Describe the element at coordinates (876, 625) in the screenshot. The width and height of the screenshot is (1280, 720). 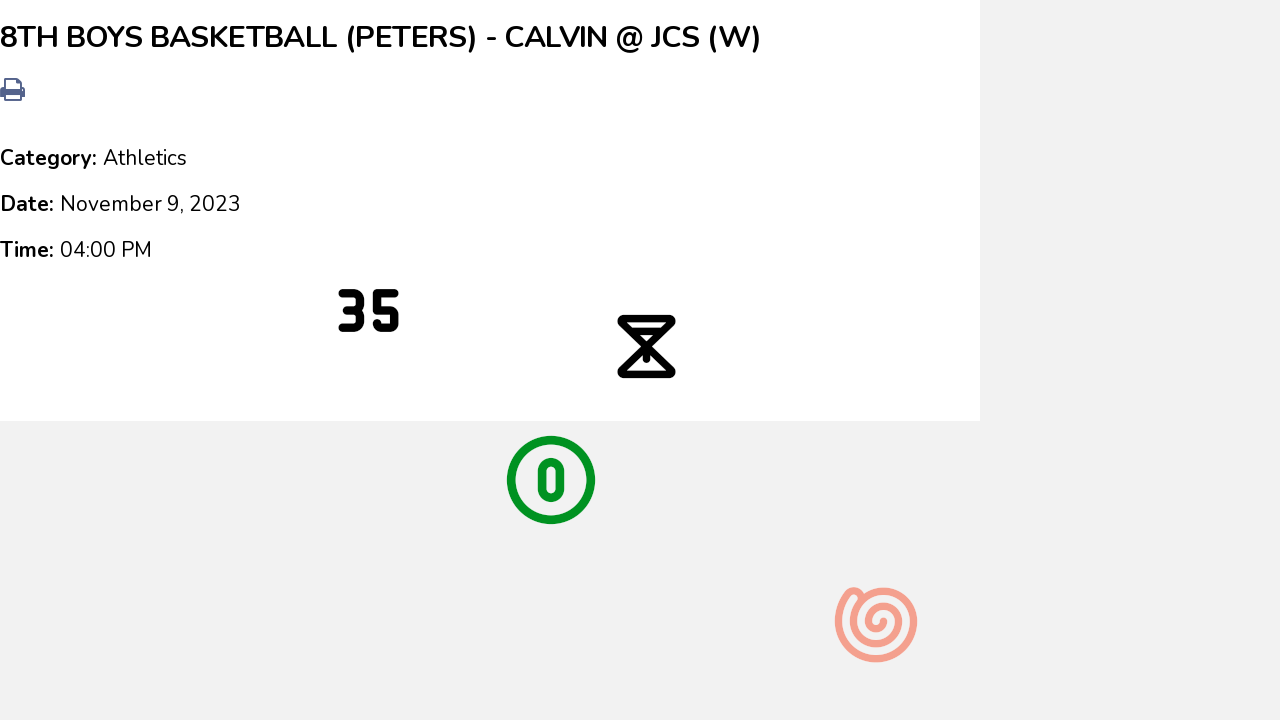
I see `access terminal or command line interface` at that location.